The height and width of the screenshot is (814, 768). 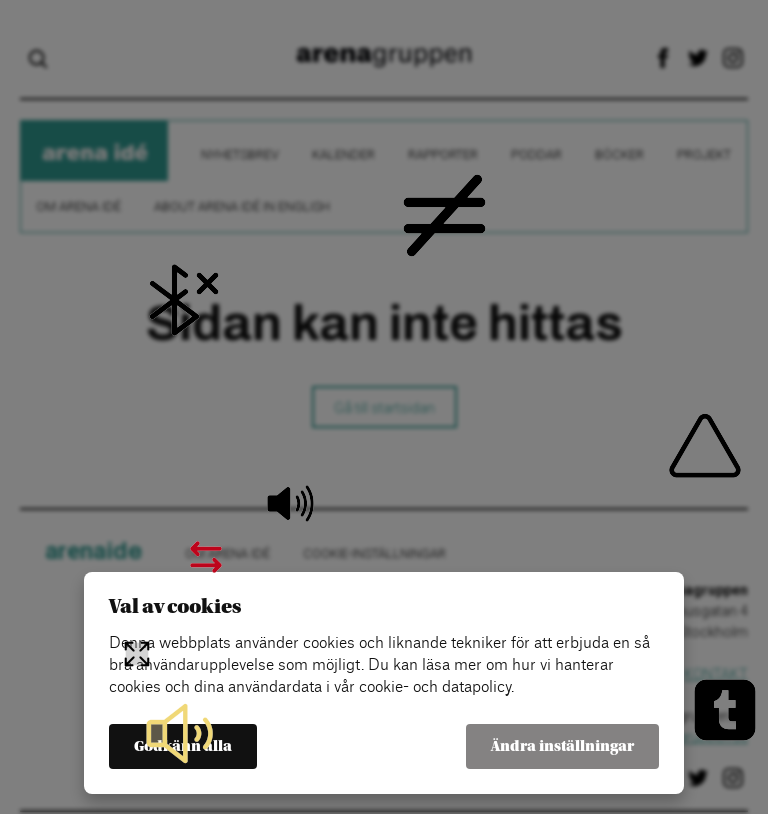 What do you see at coordinates (444, 215) in the screenshot?
I see `indicates values are not equal or mismatched` at bounding box center [444, 215].